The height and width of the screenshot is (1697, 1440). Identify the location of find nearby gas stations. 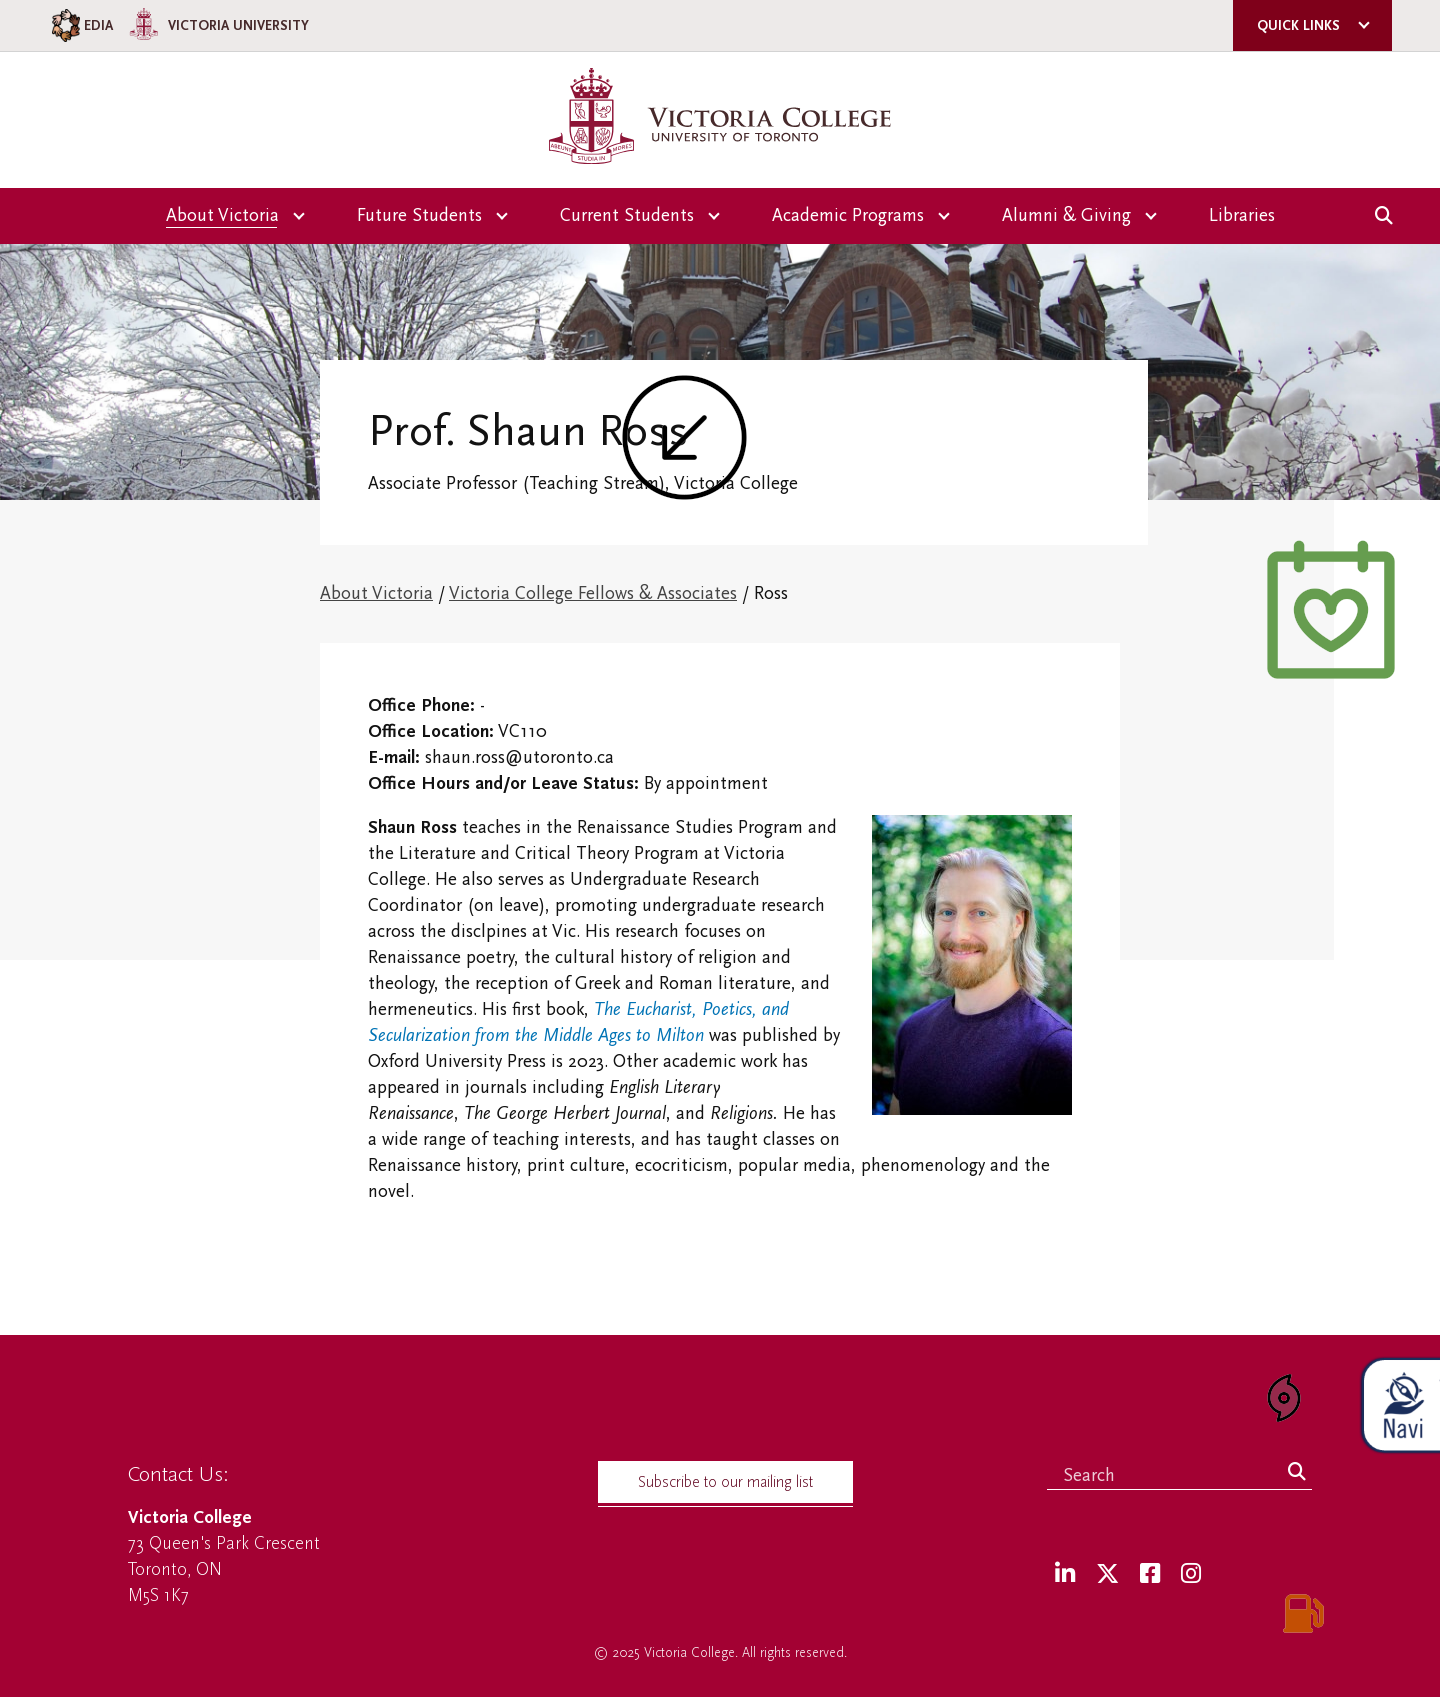
(1304, 1613).